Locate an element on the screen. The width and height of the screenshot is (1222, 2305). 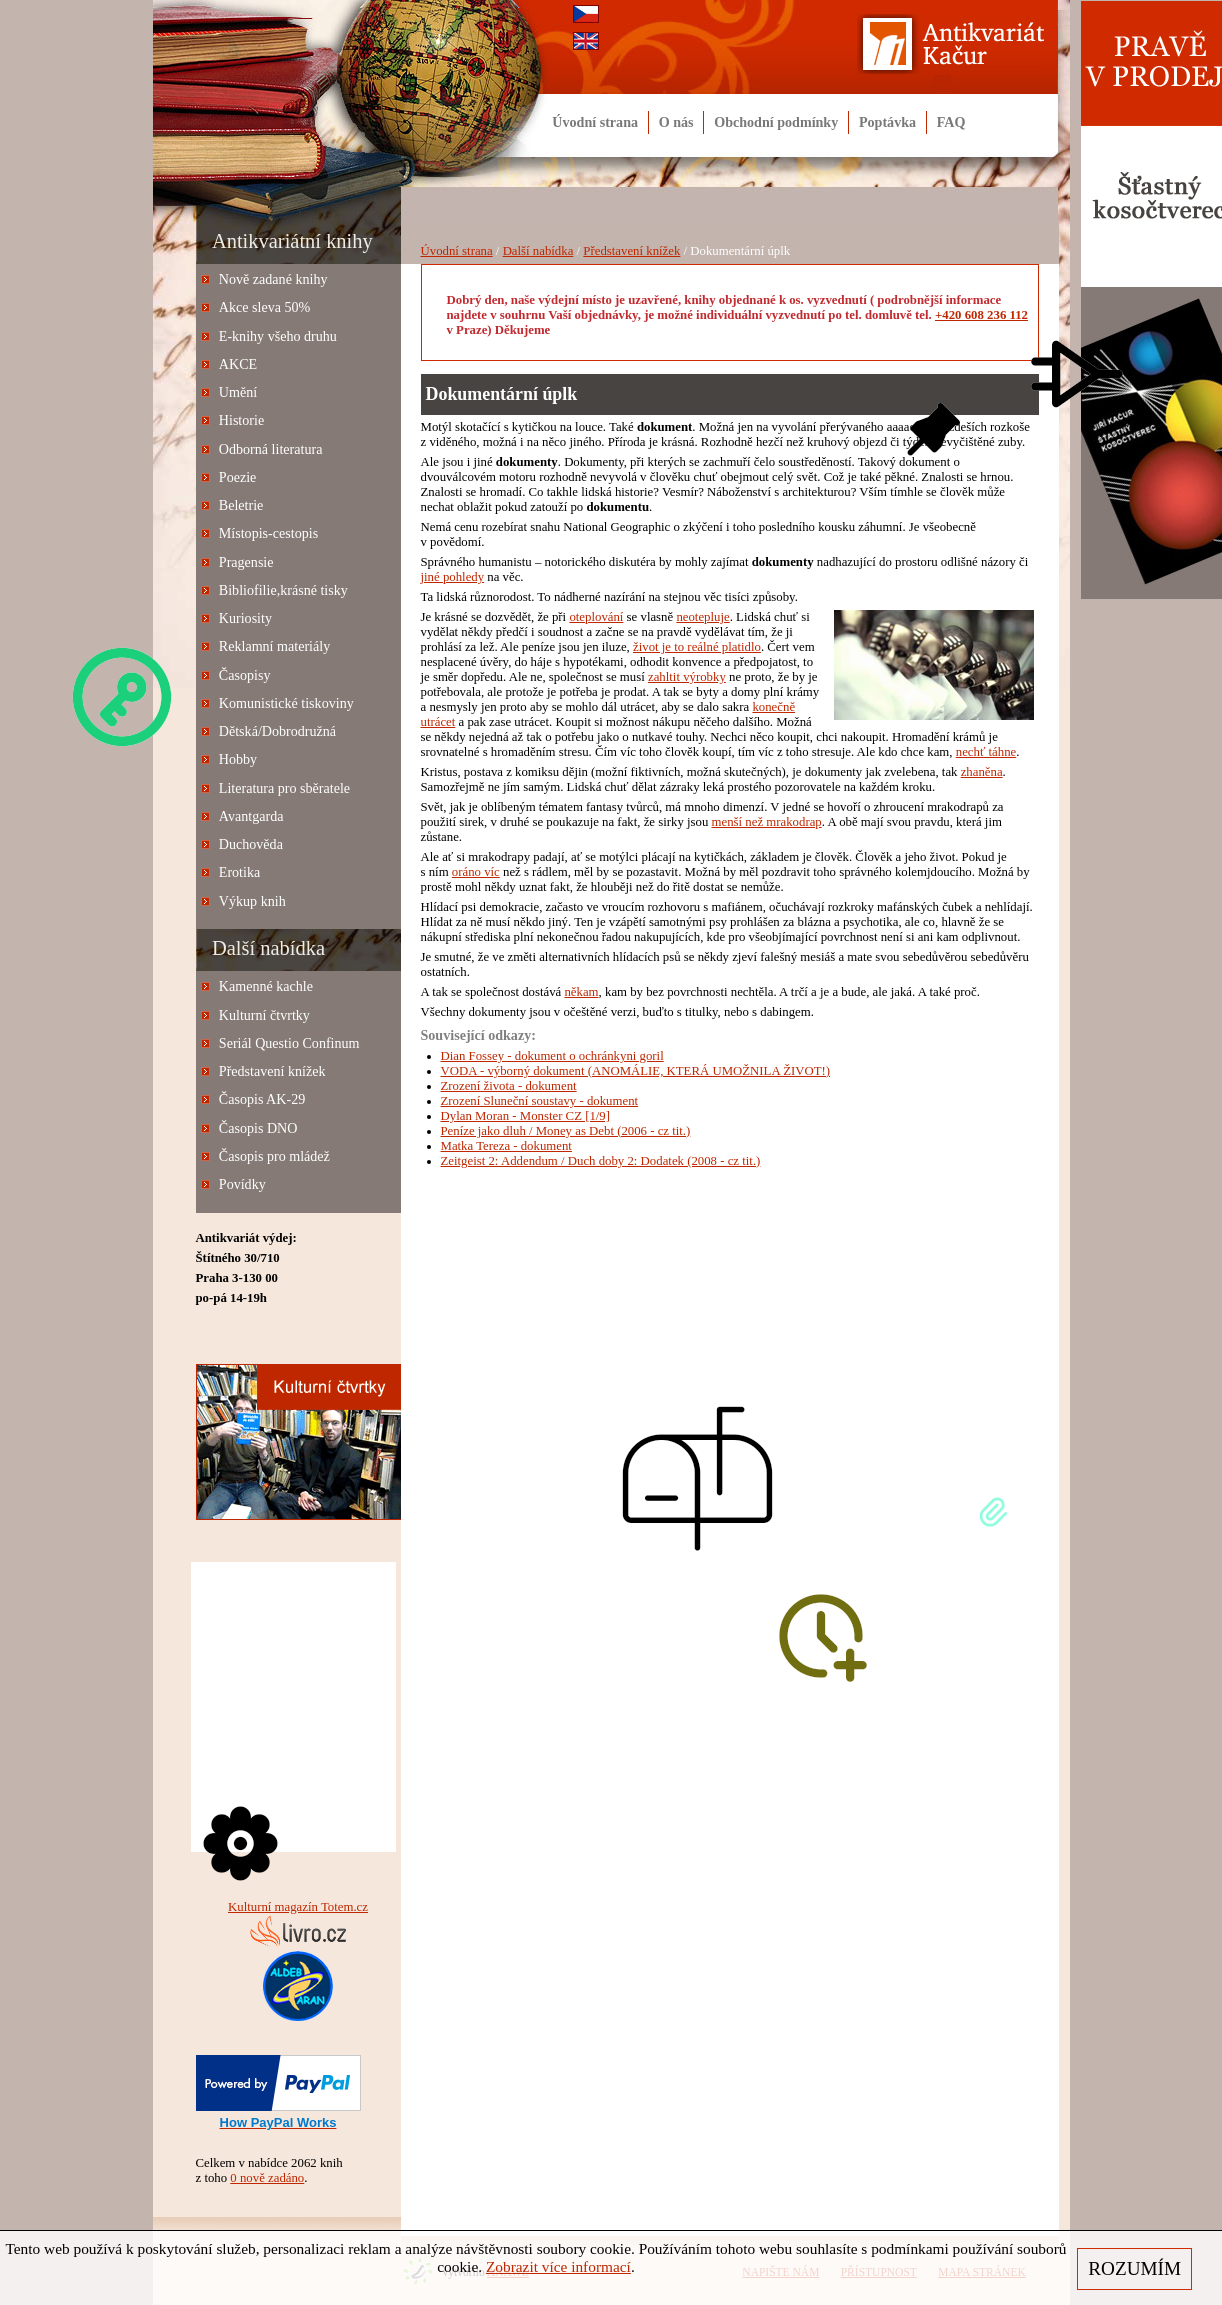
add a new timer or alarm is located at coordinates (821, 1636).